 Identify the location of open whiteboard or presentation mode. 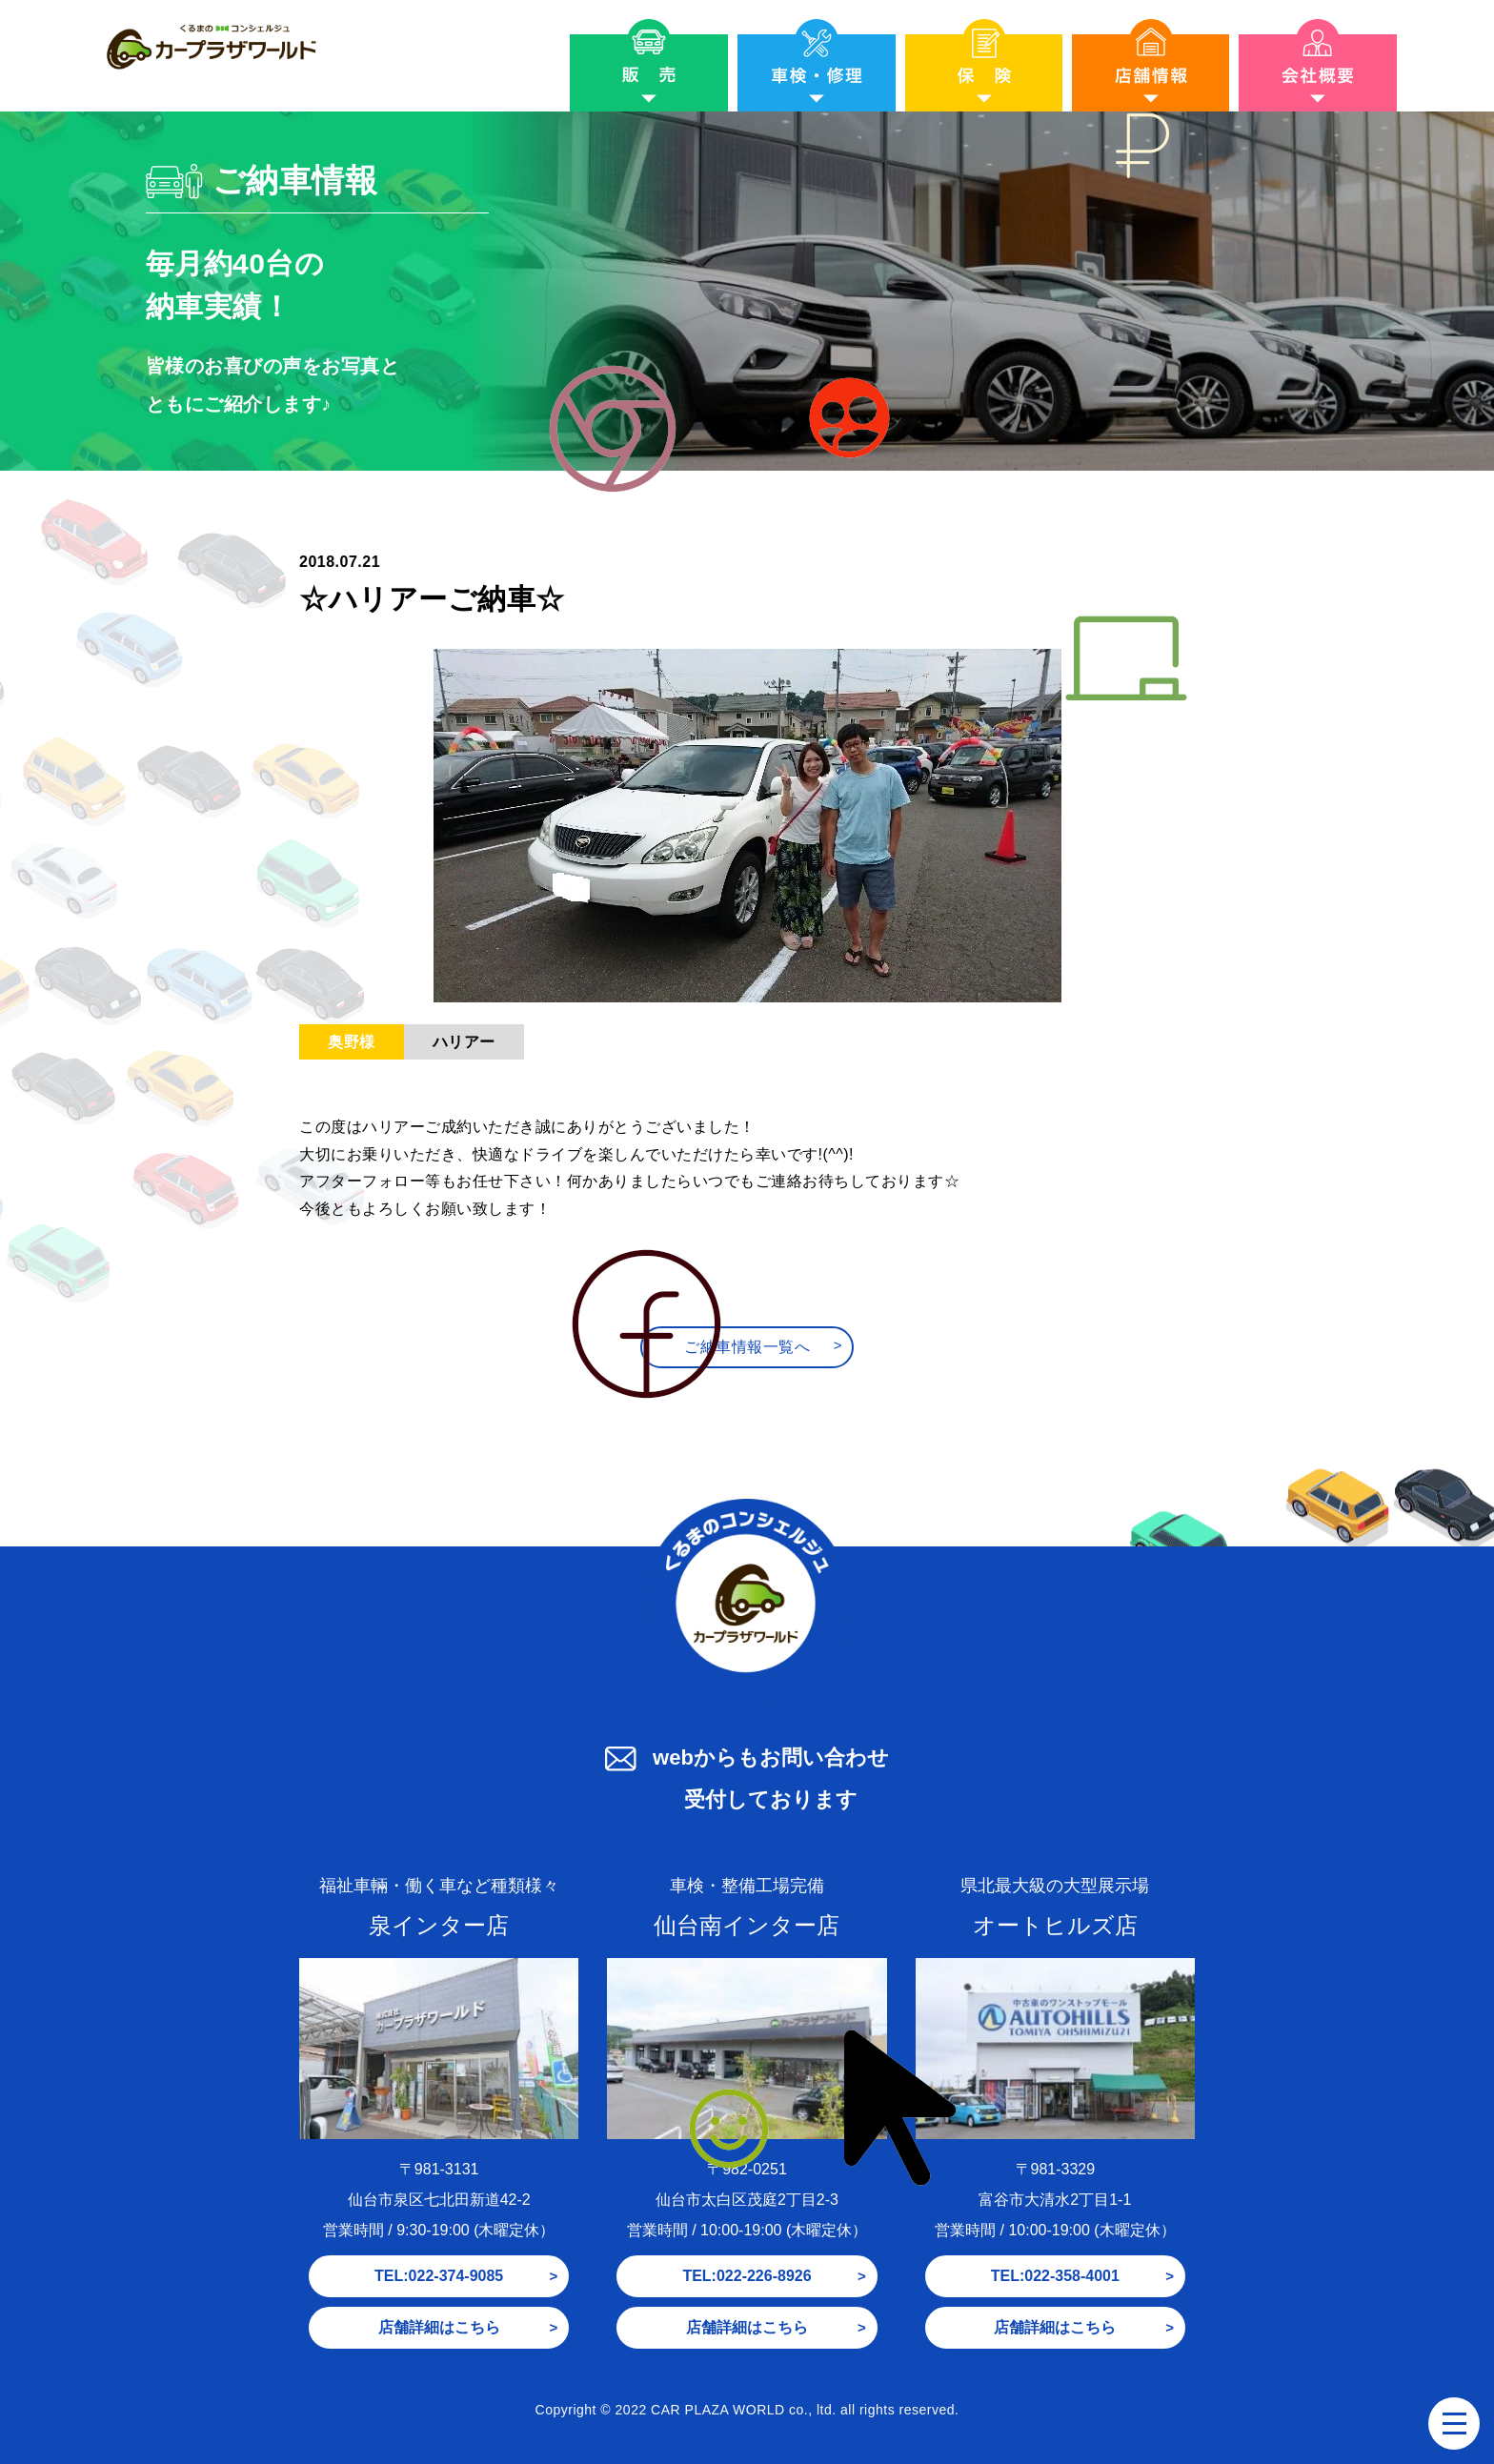
(1126, 660).